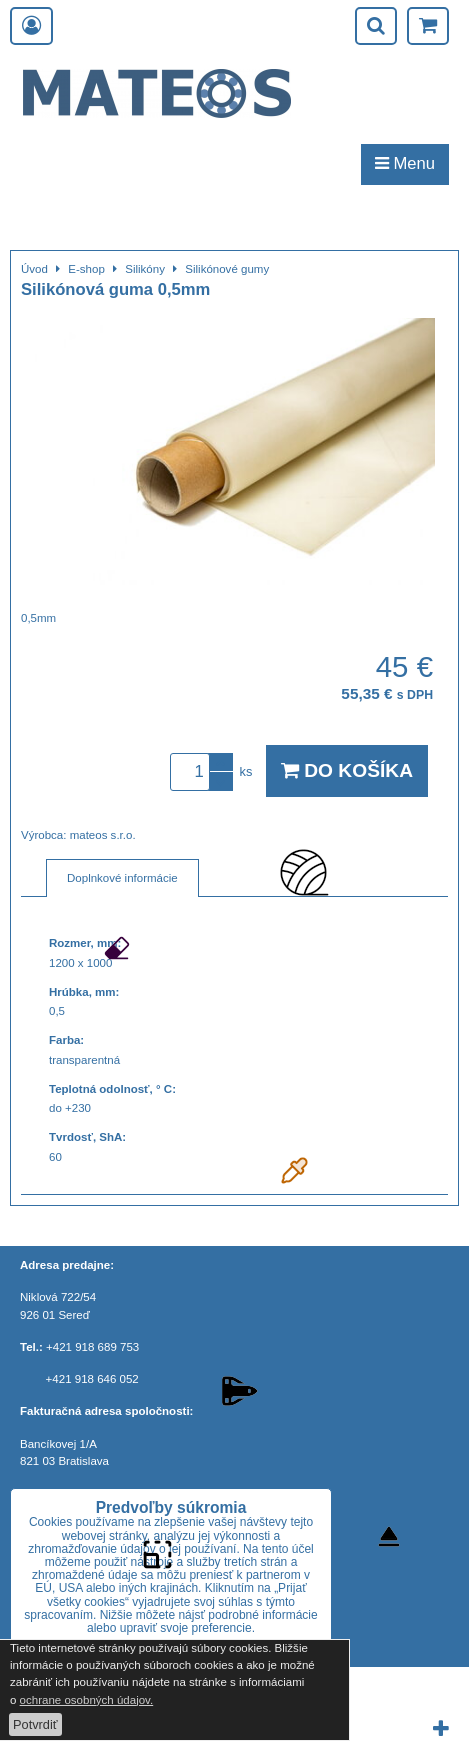  I want to click on pick a color from the canvas, so click(294, 1170).